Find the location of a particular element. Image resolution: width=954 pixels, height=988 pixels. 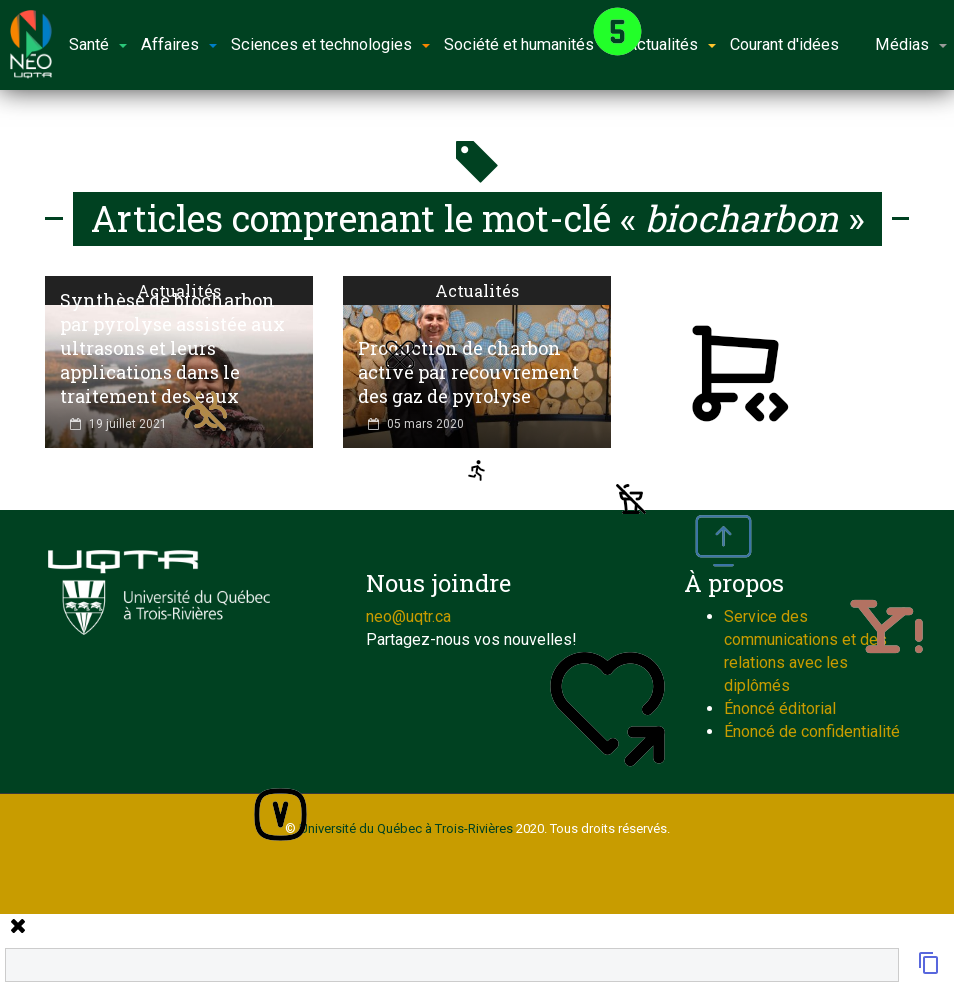

presentation mode disabled is located at coordinates (631, 499).